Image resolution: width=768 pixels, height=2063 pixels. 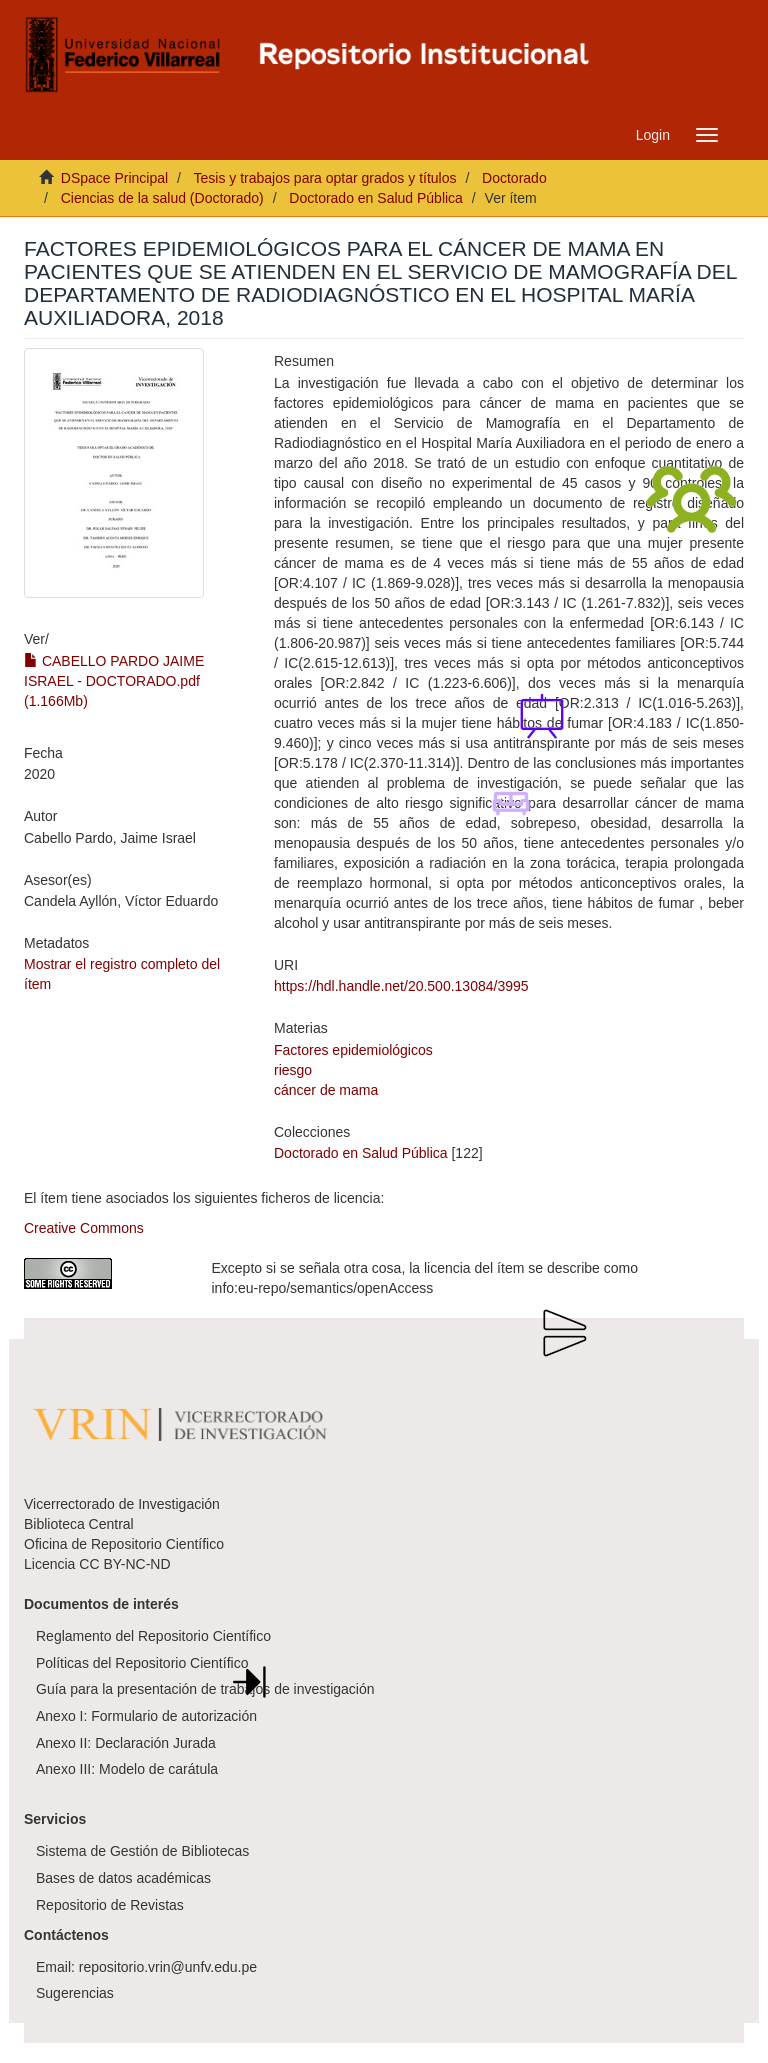 What do you see at coordinates (691, 496) in the screenshot?
I see `view group members or team` at bounding box center [691, 496].